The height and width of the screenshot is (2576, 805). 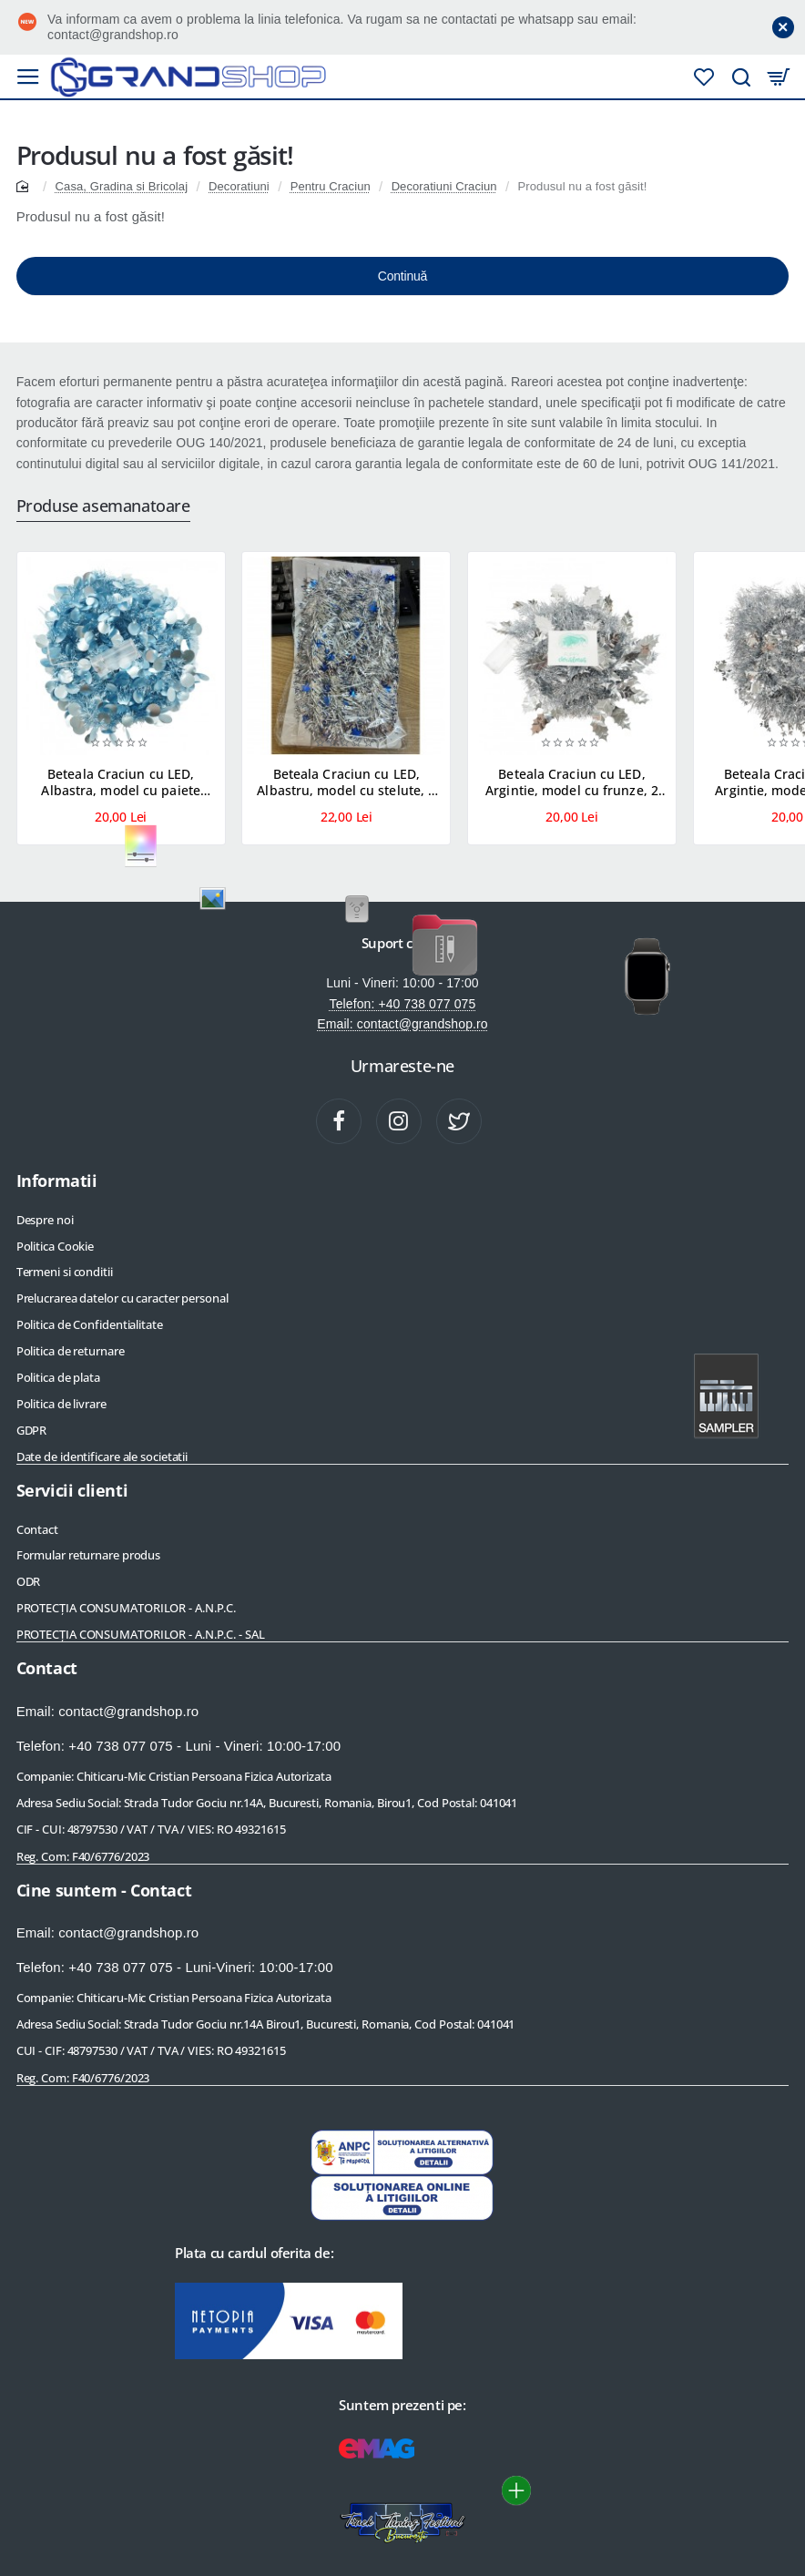 What do you see at coordinates (444, 945) in the screenshot?
I see `open templates folder` at bounding box center [444, 945].